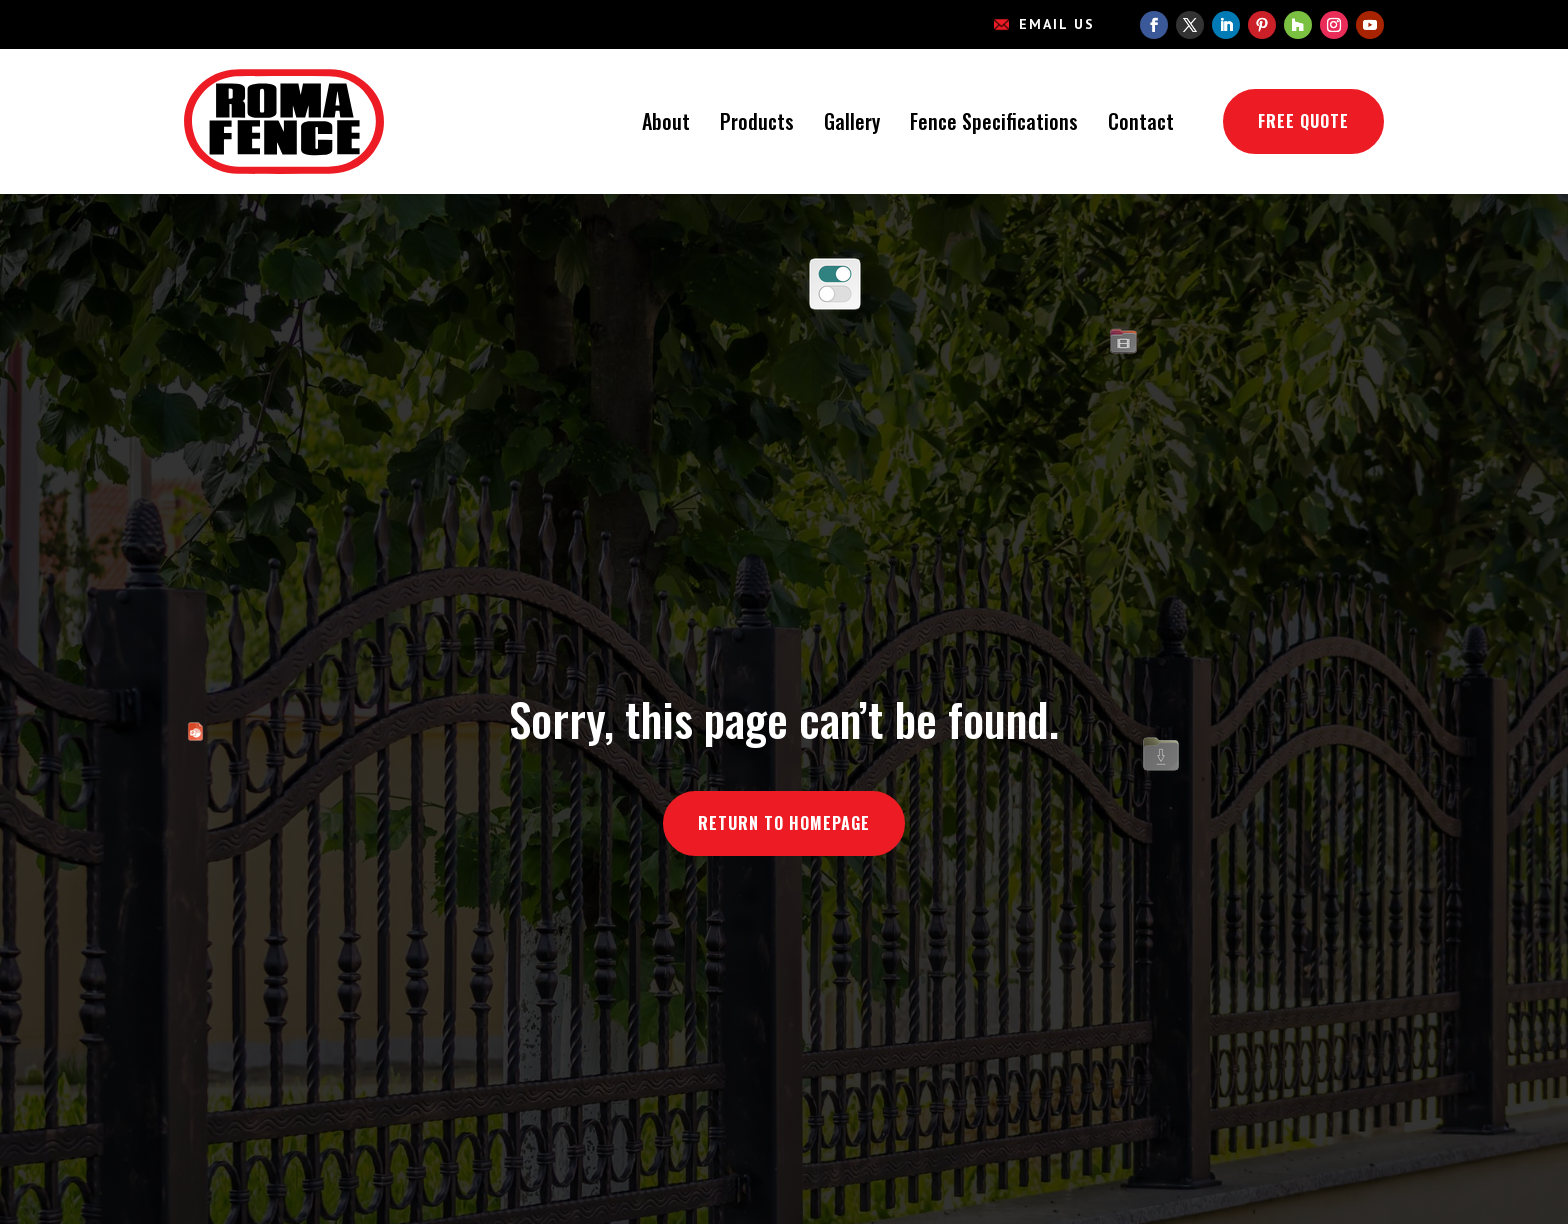 The image size is (1568, 1224). Describe the element at coordinates (1123, 340) in the screenshot. I see `open your videos folder` at that location.